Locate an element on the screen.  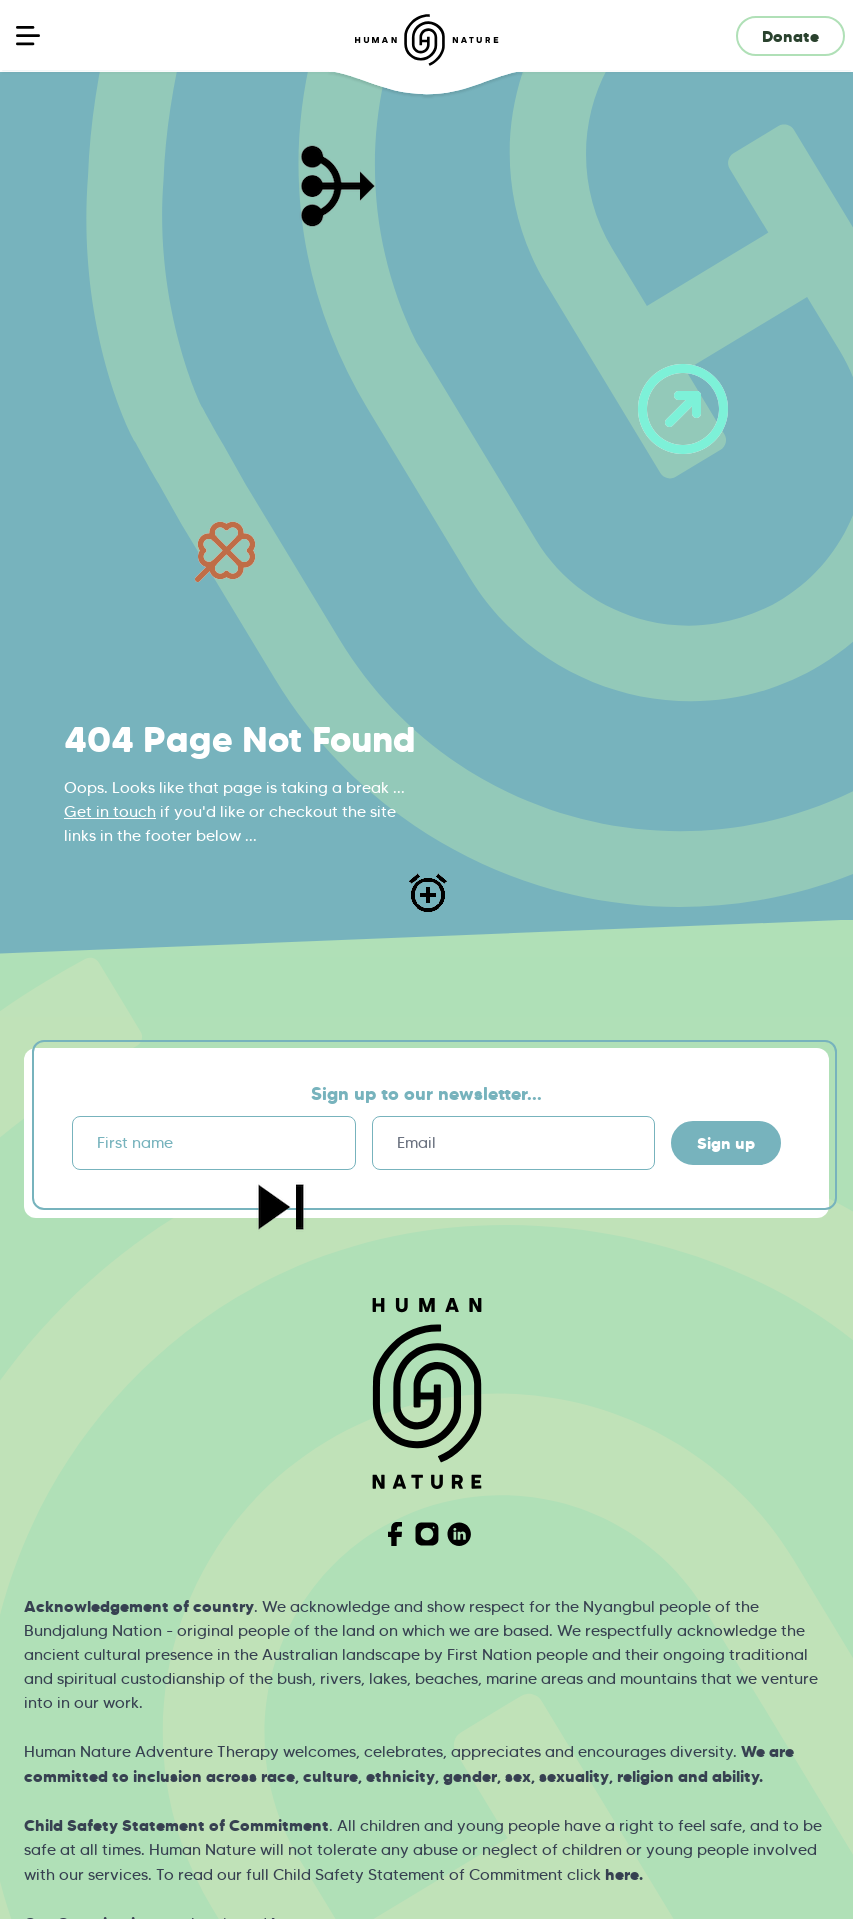
skip to the next track or media item is located at coordinates (281, 1207).